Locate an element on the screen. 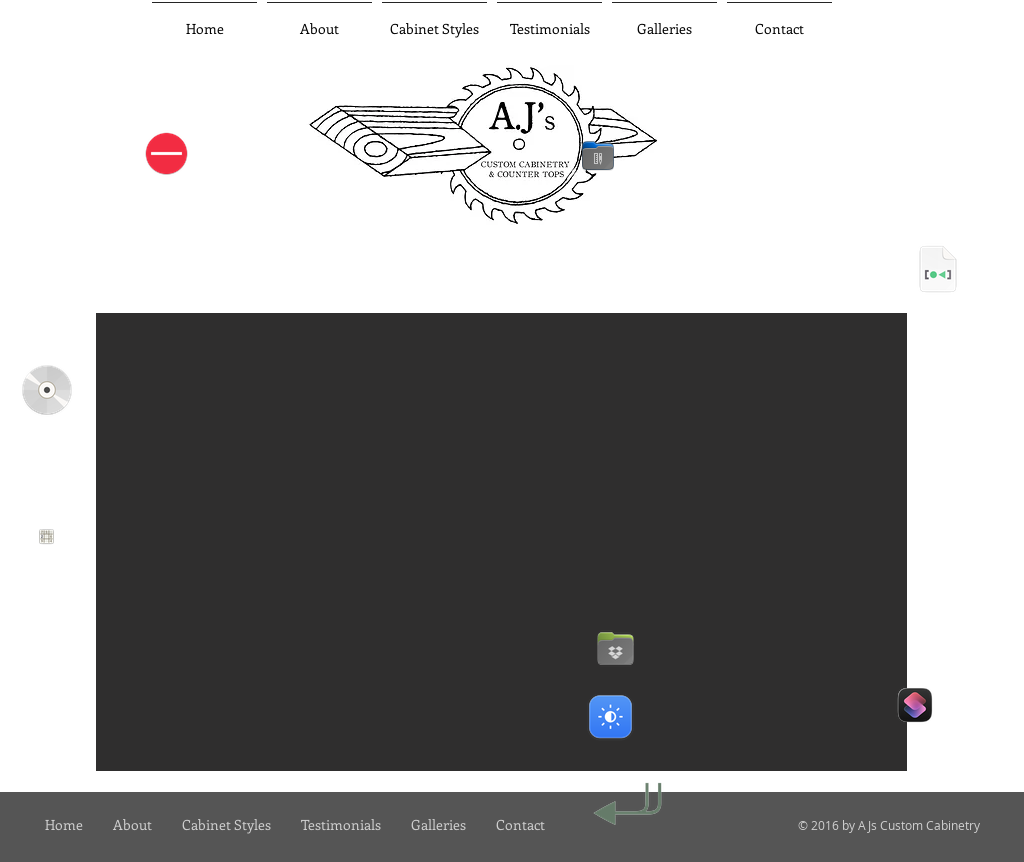  a systemd unit configuration file is located at coordinates (938, 269).